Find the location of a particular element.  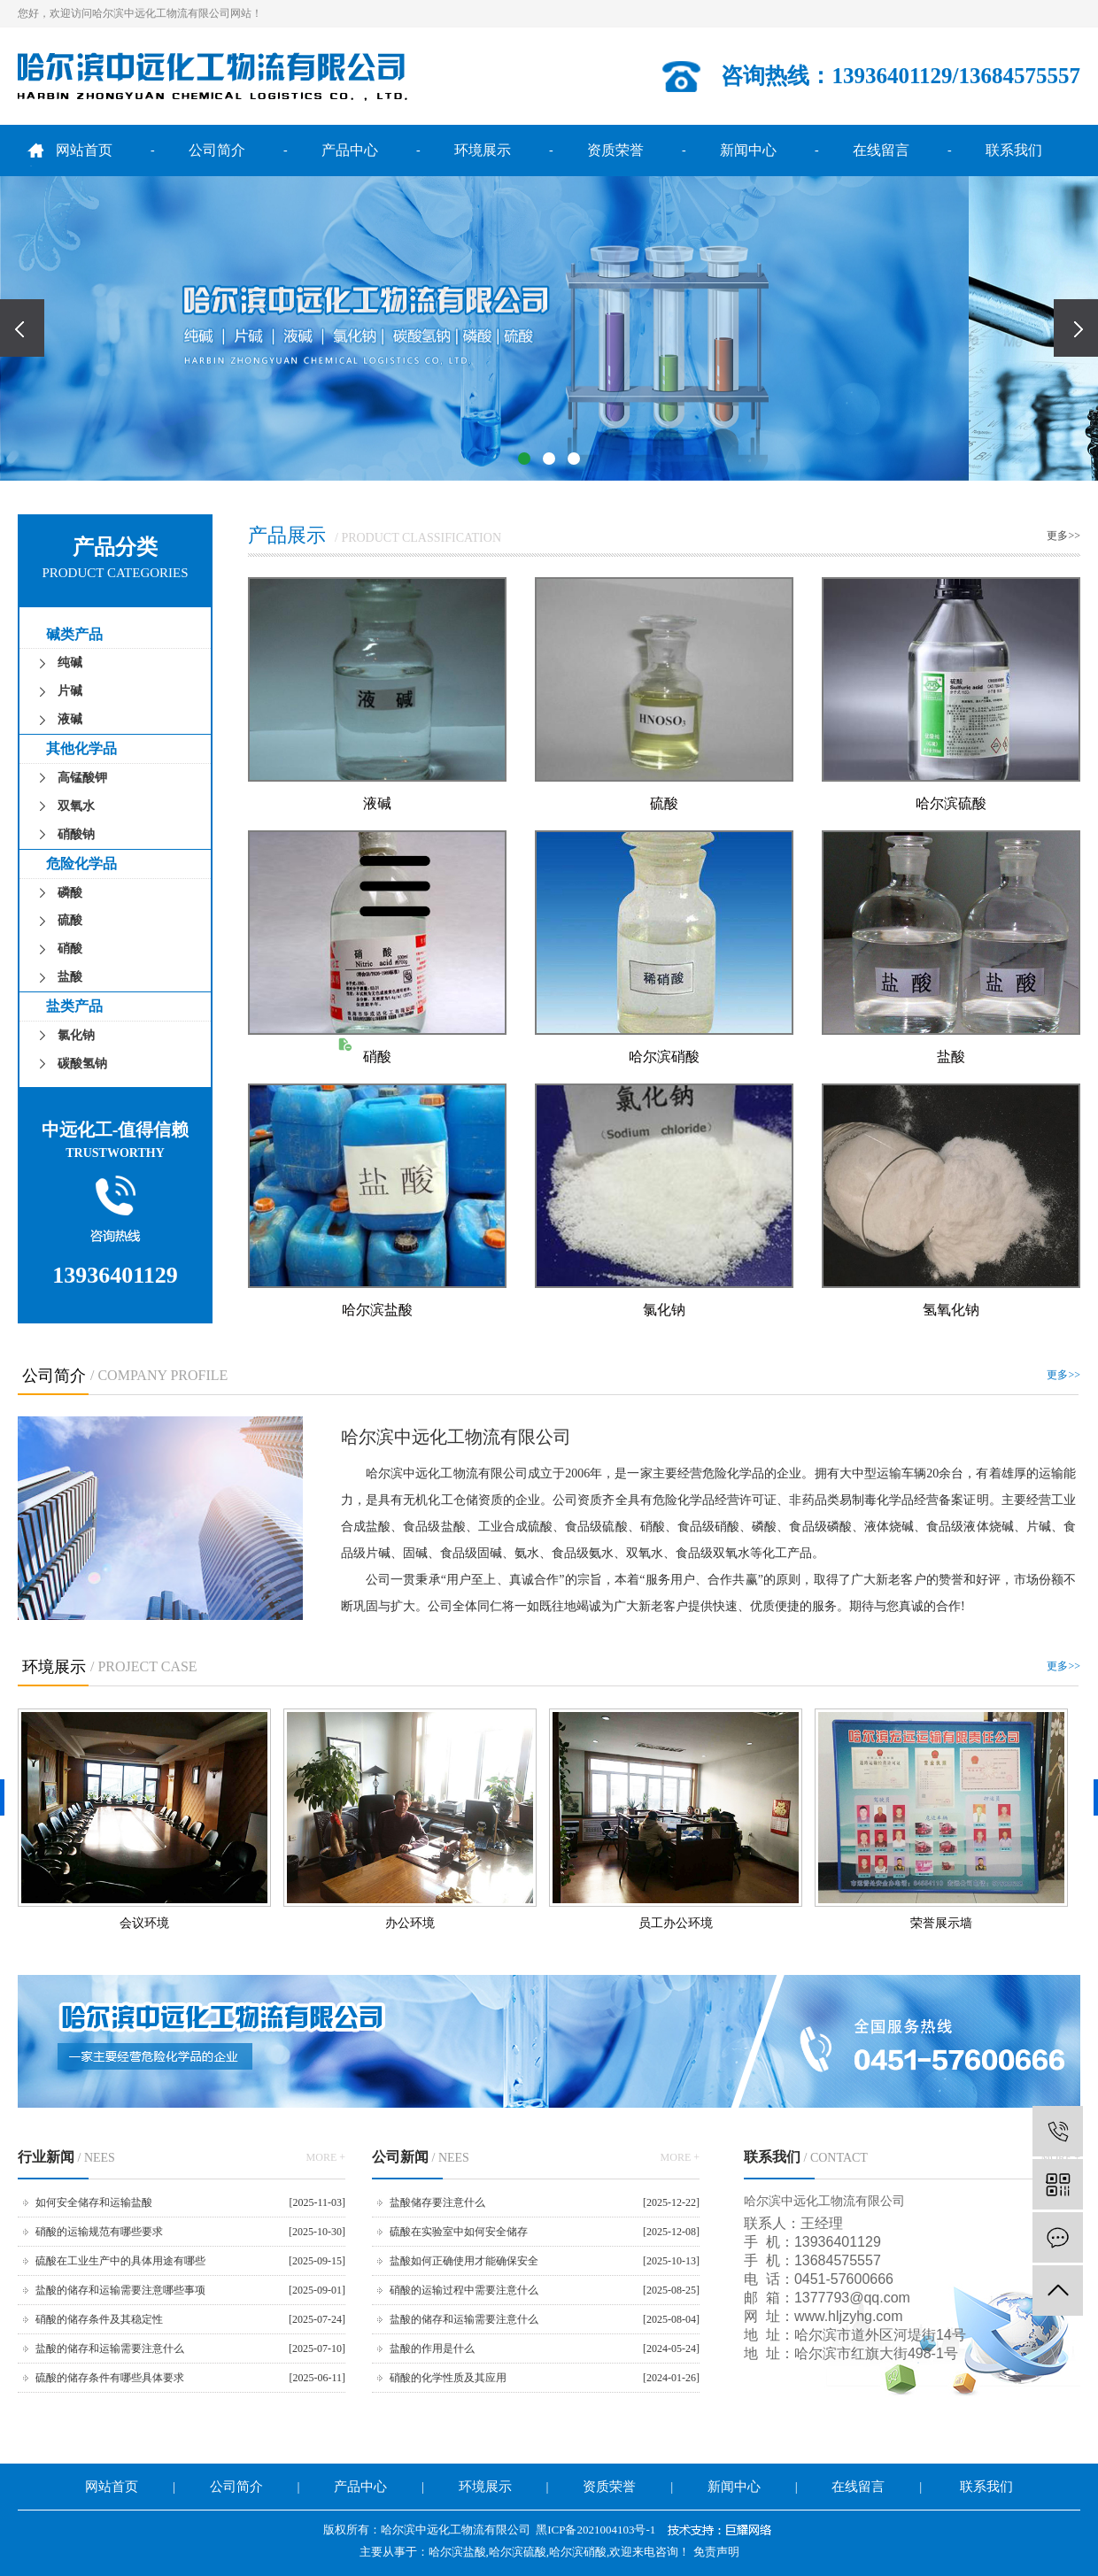

remove a file from your collection is located at coordinates (344, 1044).